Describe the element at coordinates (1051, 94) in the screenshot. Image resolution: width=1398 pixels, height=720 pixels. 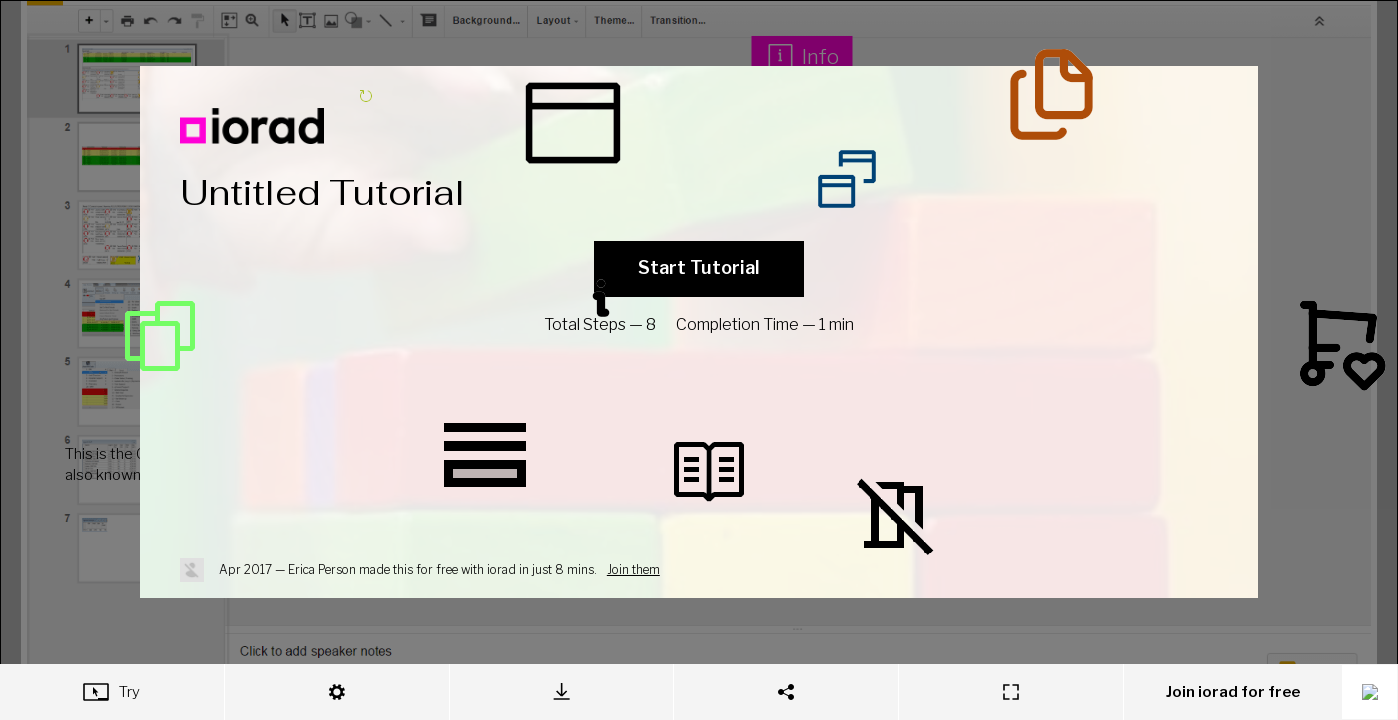
I see `view multiple files or documents` at that location.